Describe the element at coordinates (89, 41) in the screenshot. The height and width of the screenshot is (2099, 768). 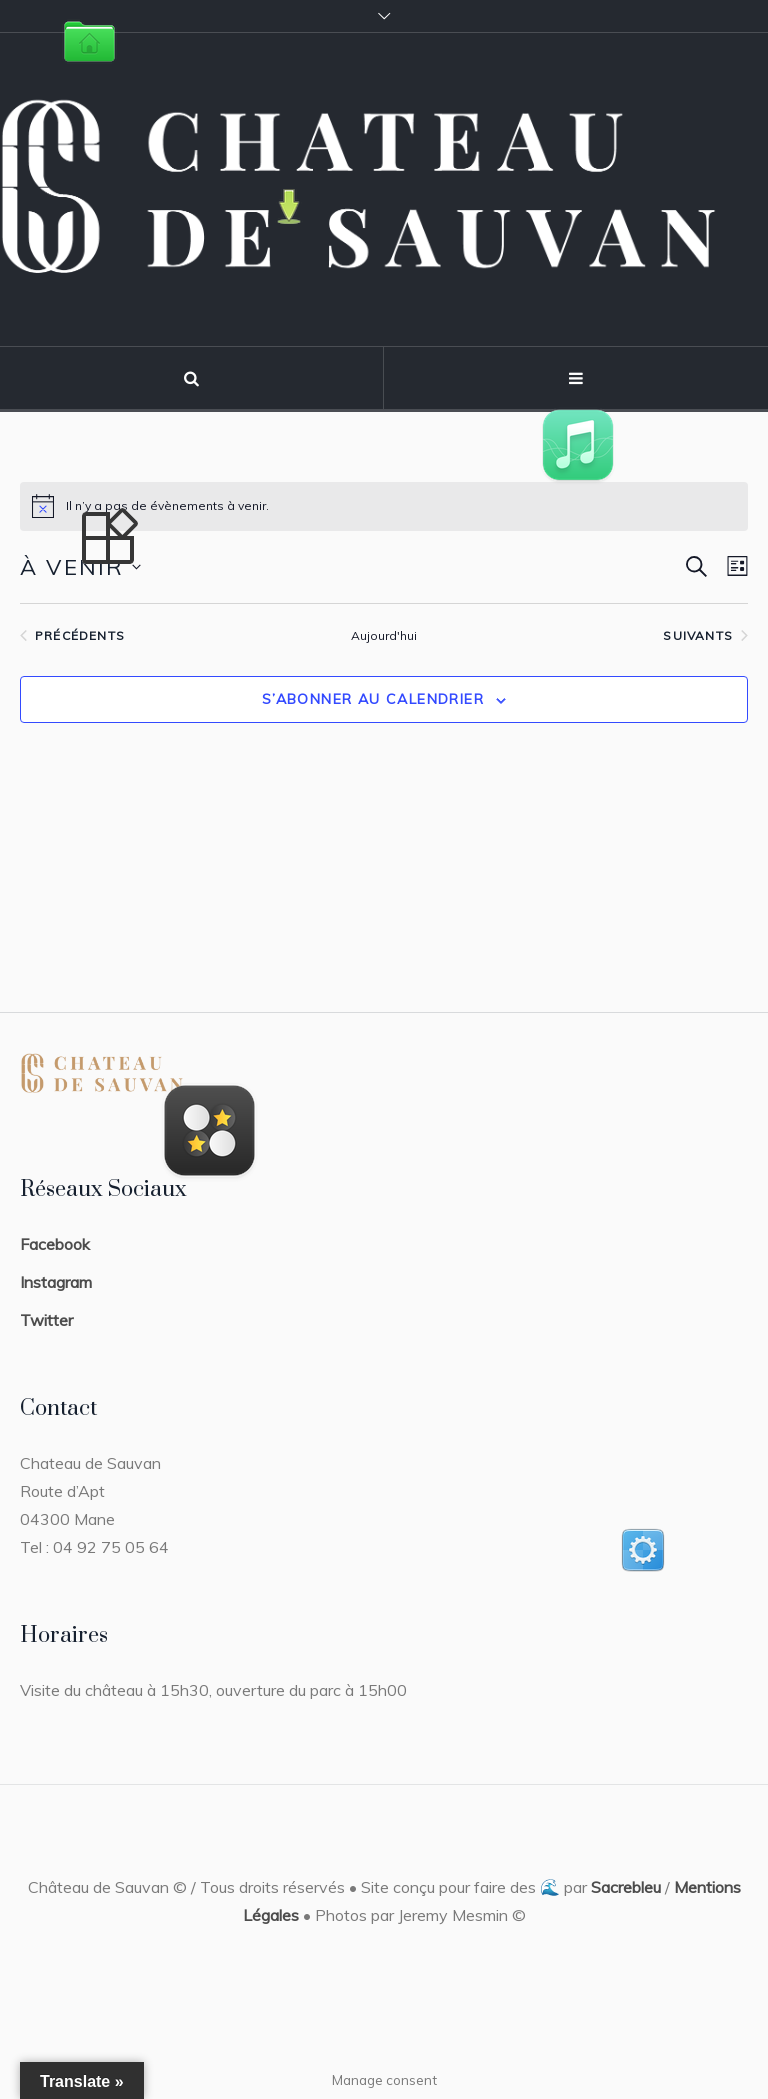
I see `open your home folder` at that location.